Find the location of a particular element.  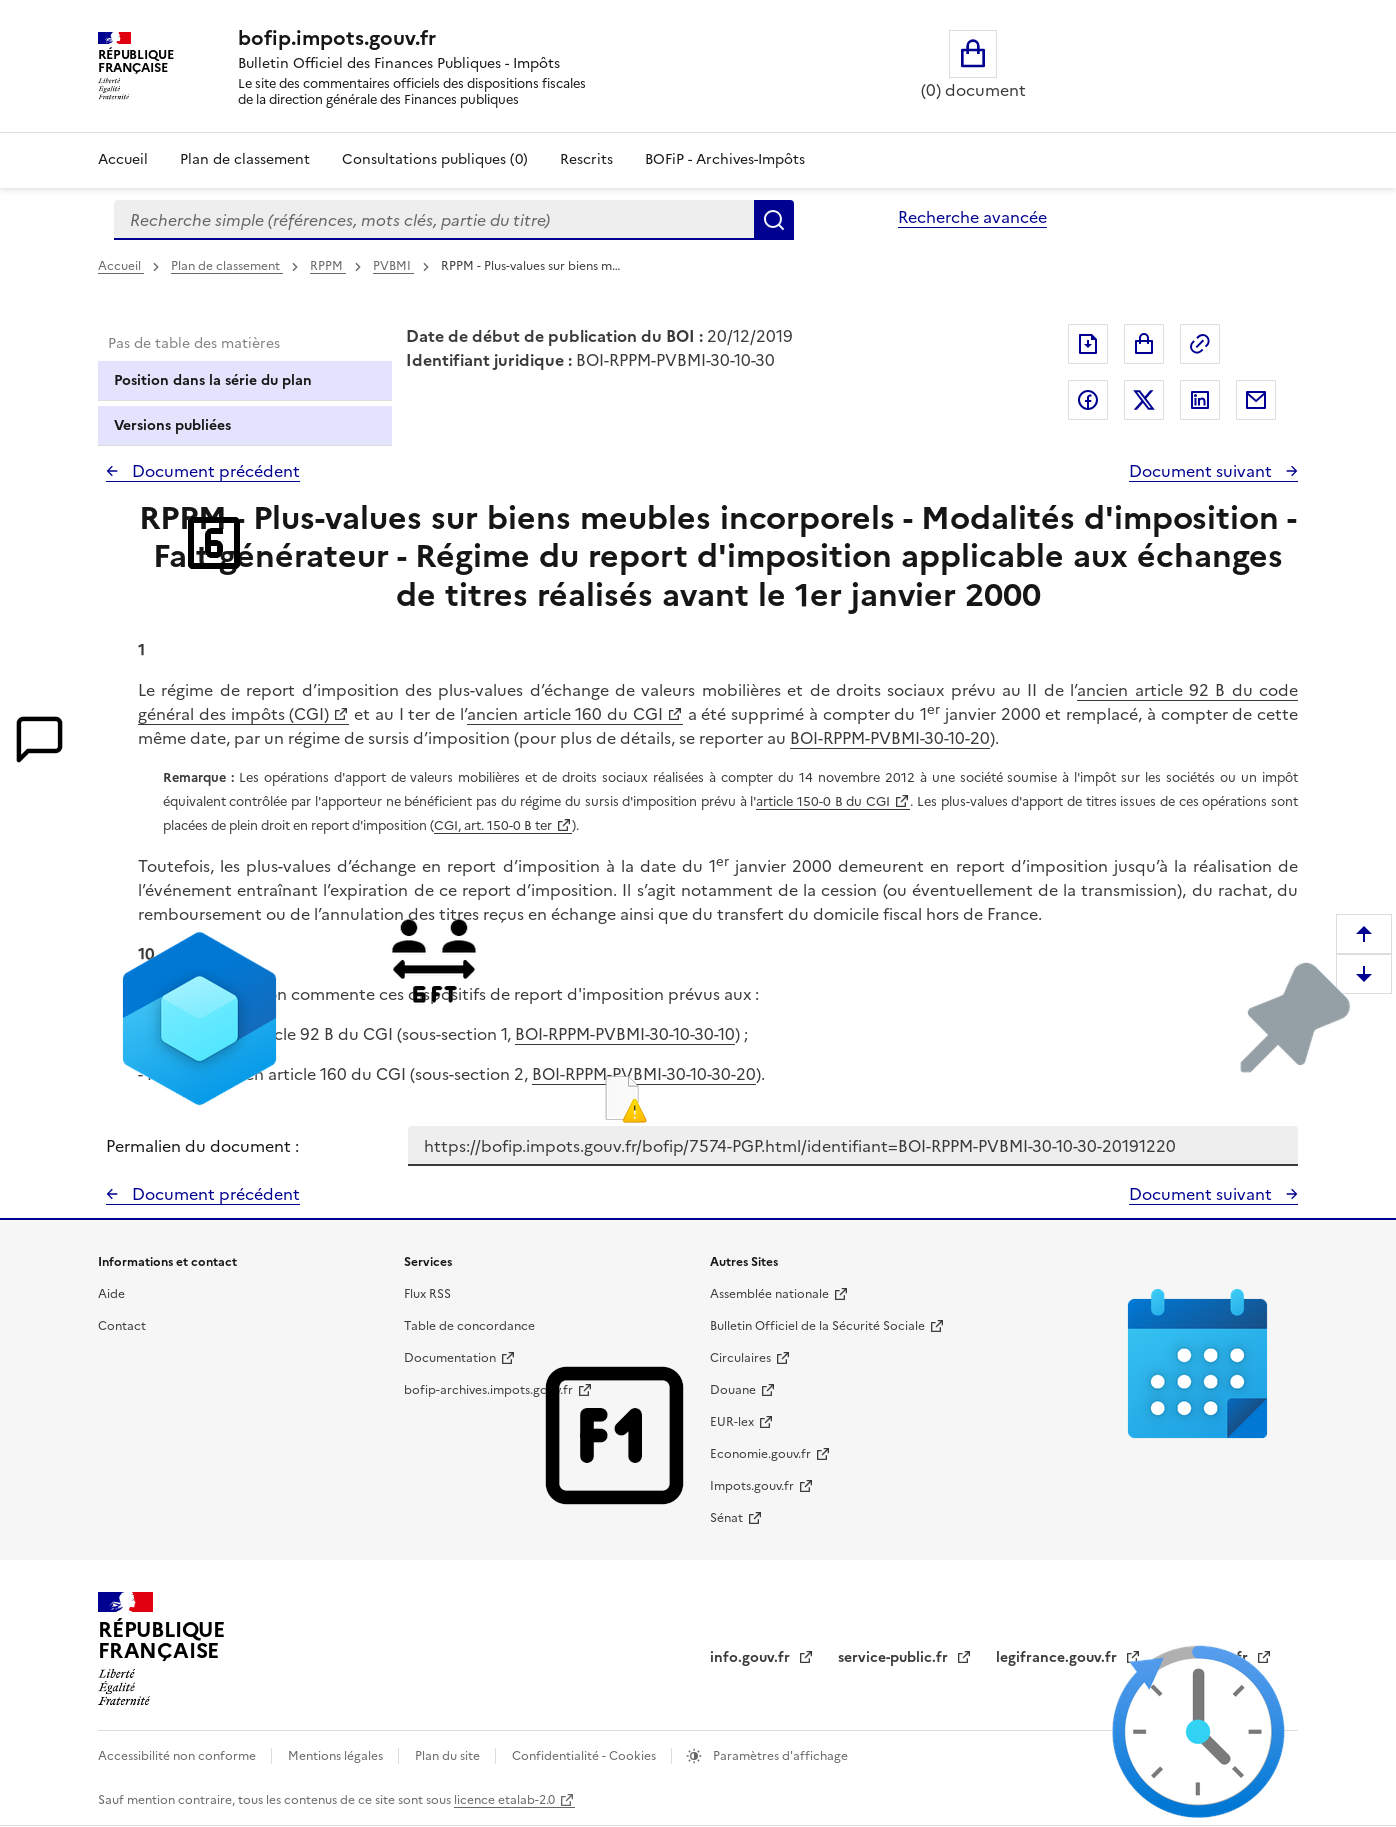

select filter or preset number 6 is located at coordinates (214, 543).